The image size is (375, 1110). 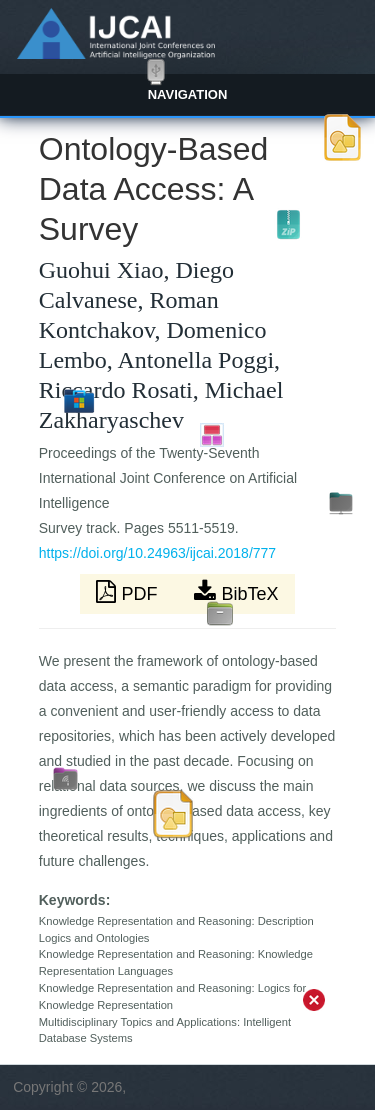 What do you see at coordinates (156, 72) in the screenshot?
I see `access connected USB storage device` at bounding box center [156, 72].